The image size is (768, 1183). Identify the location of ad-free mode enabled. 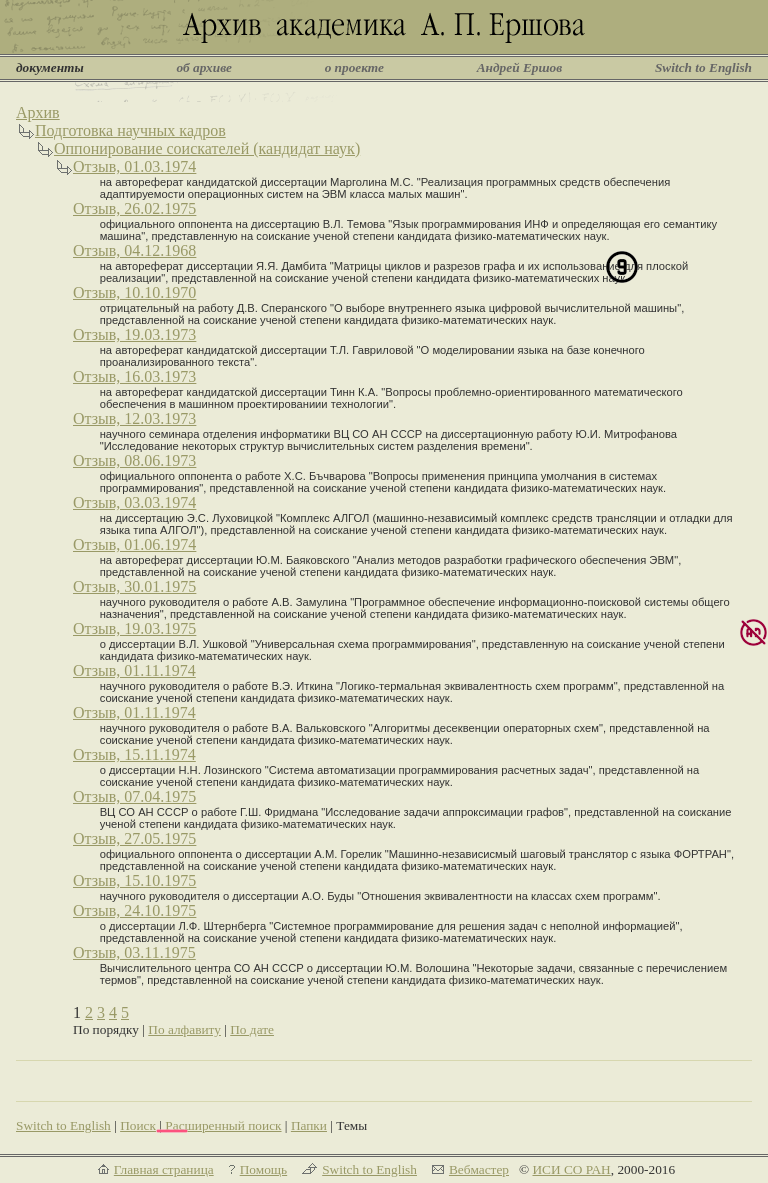
(753, 632).